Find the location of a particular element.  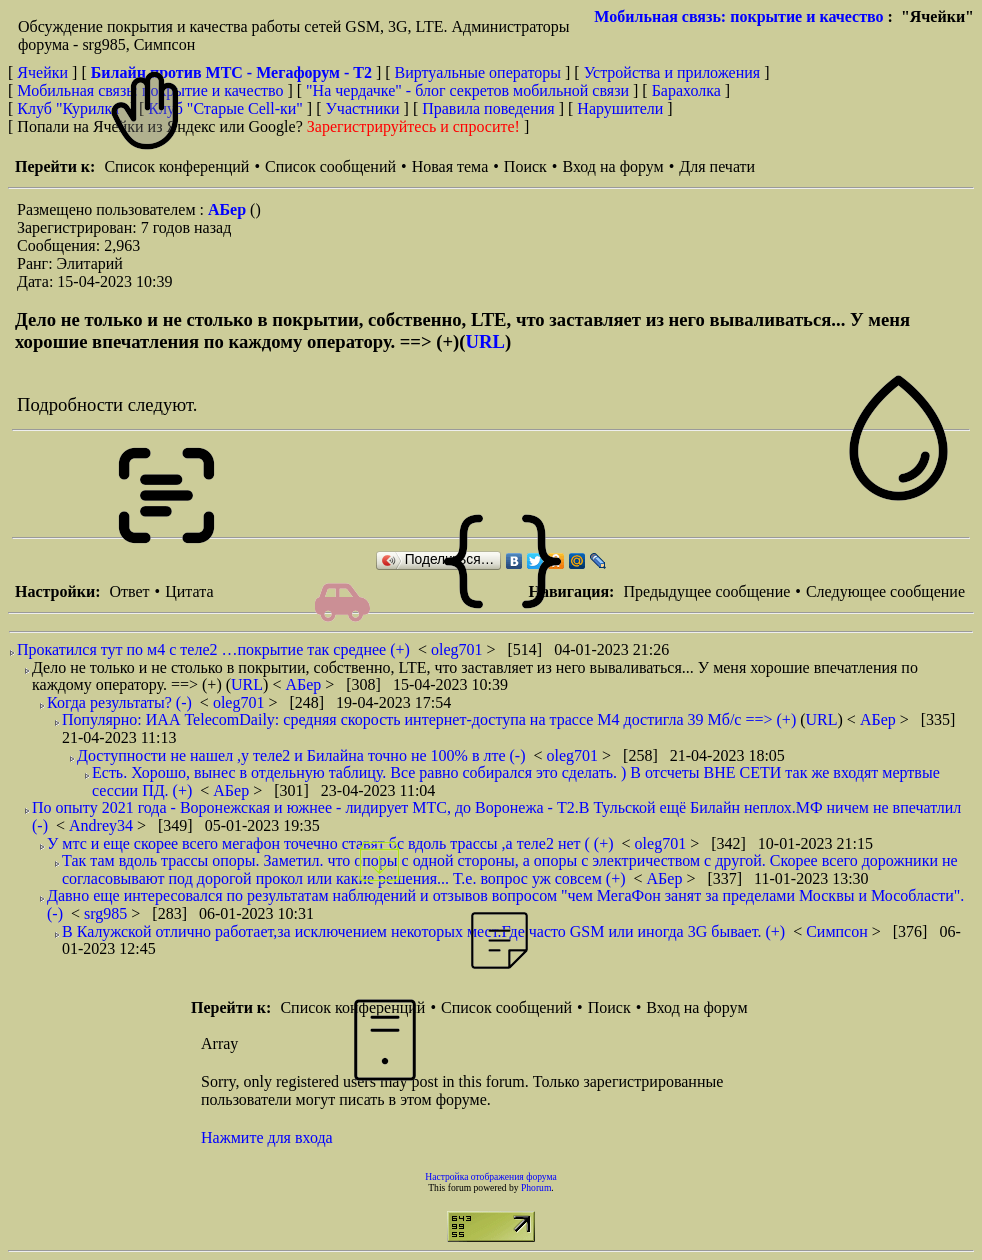

create a new note is located at coordinates (499, 940).